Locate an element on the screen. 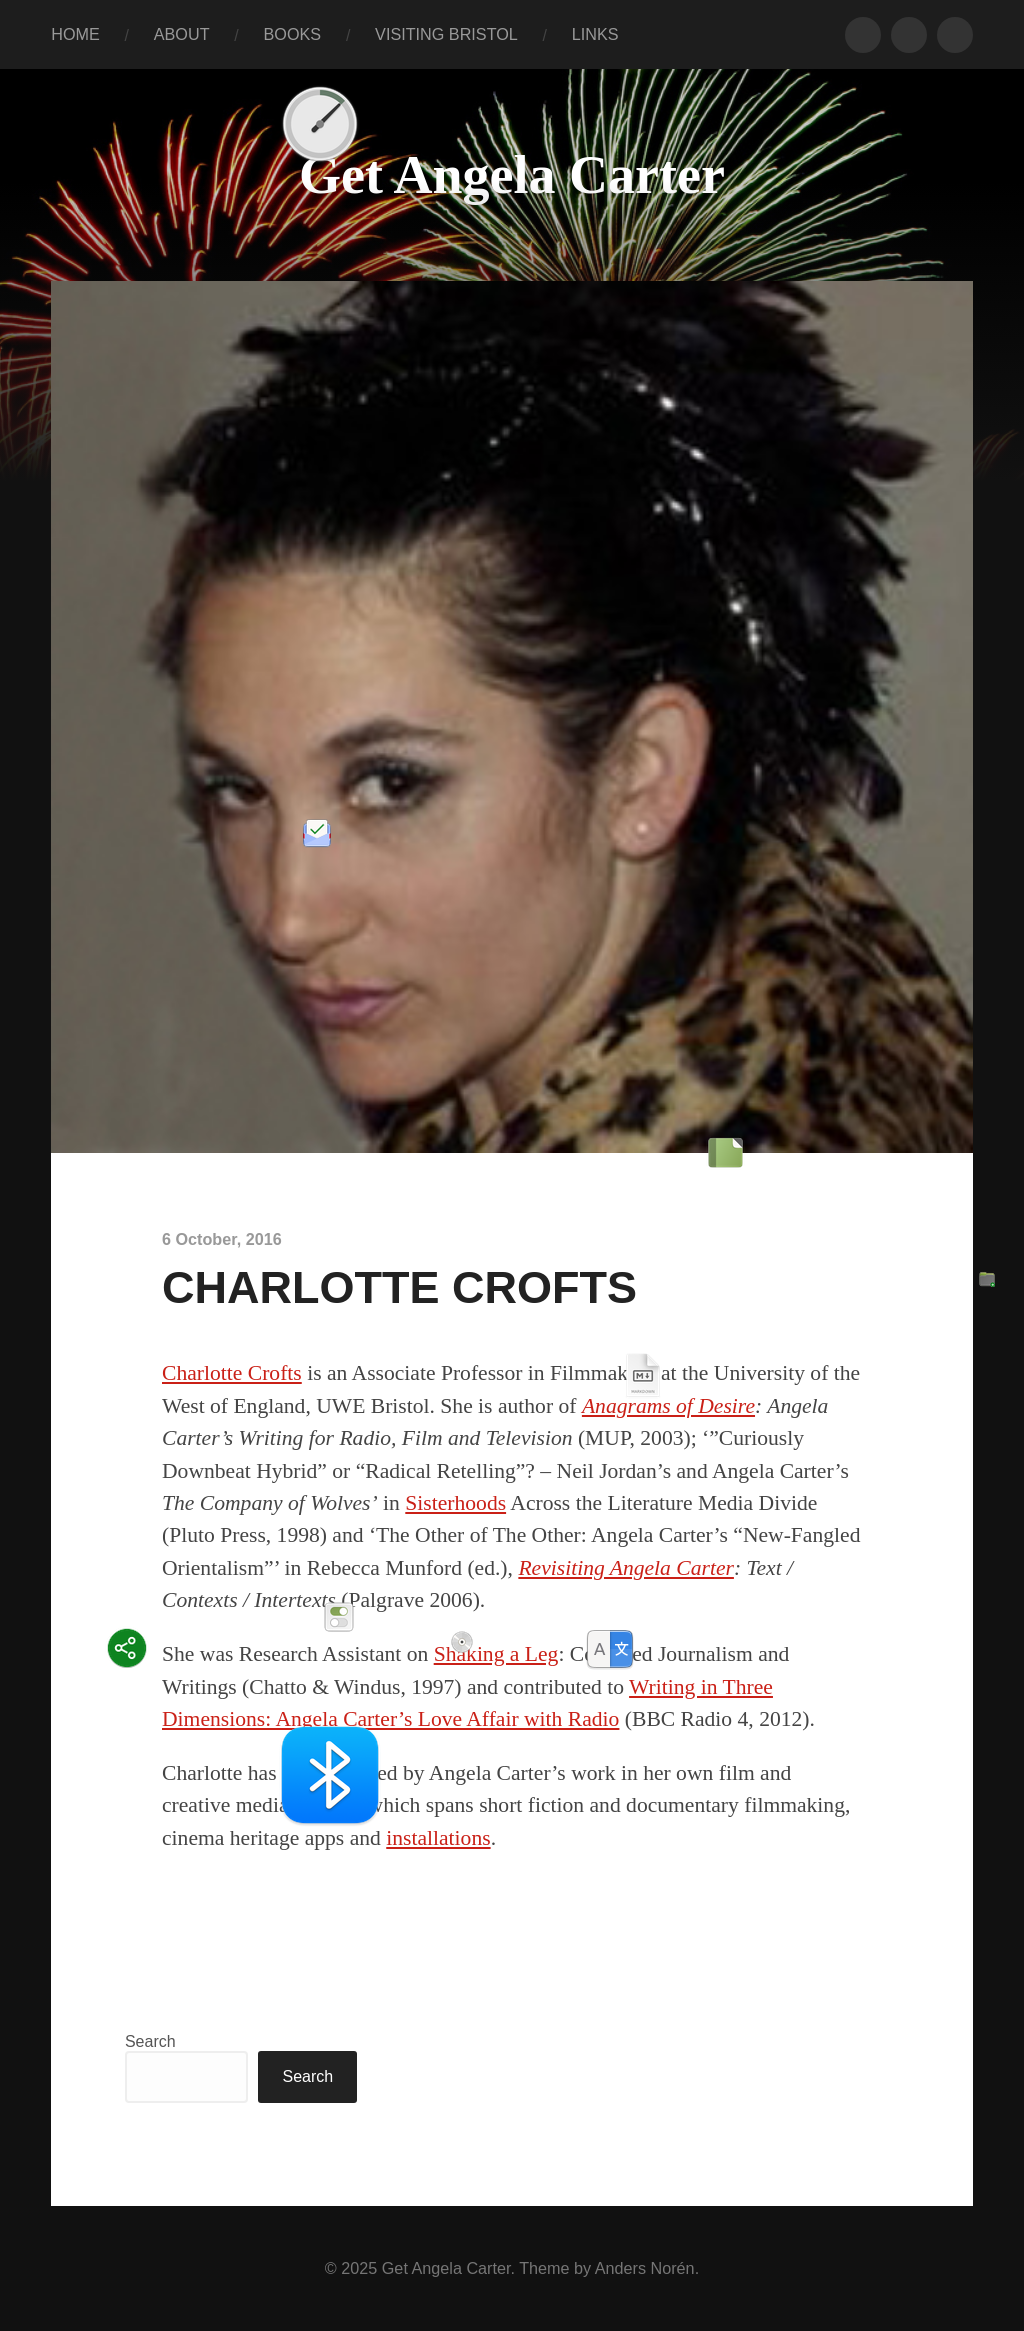  open sysprof system profiler application is located at coordinates (320, 124).